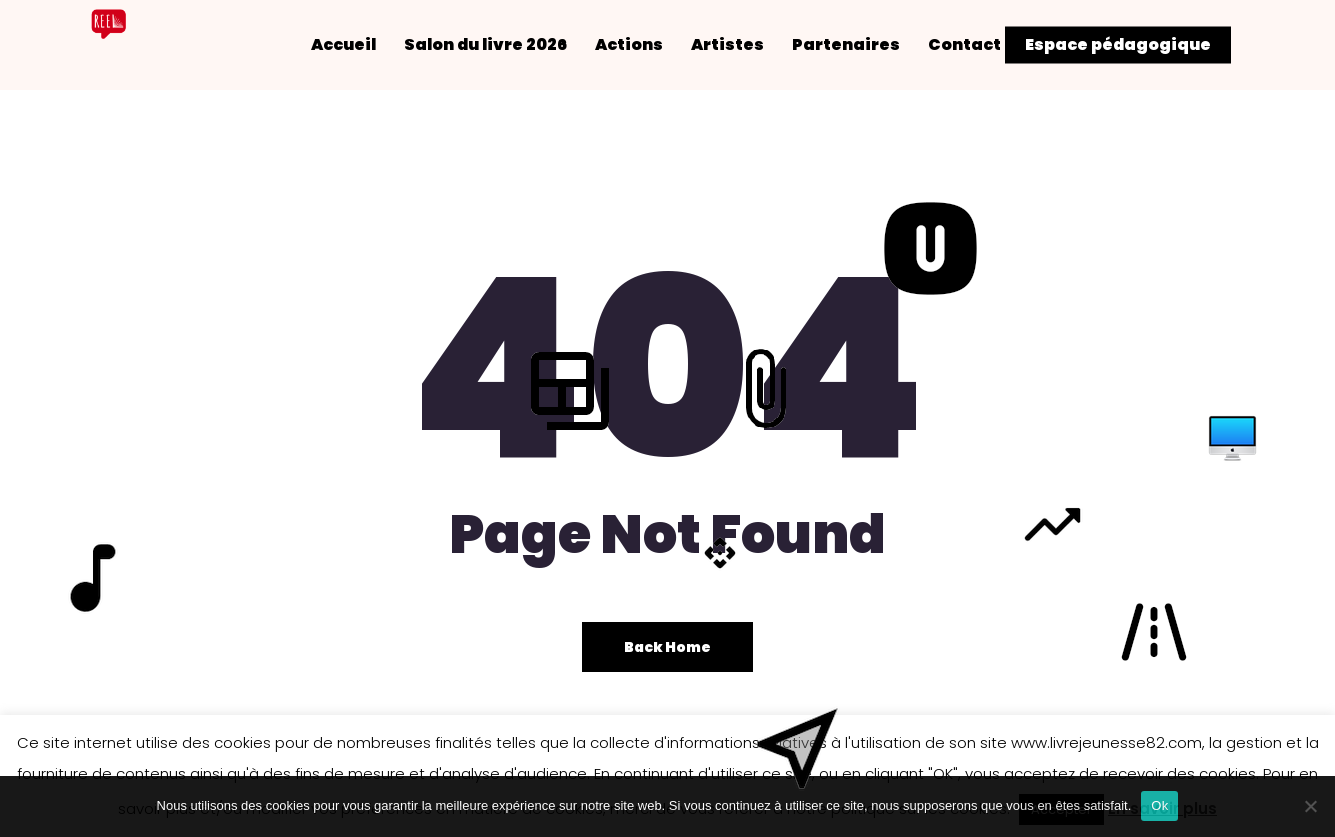 This screenshot has width=1335, height=837. I want to click on indicates an unread item or status, so click(930, 248).